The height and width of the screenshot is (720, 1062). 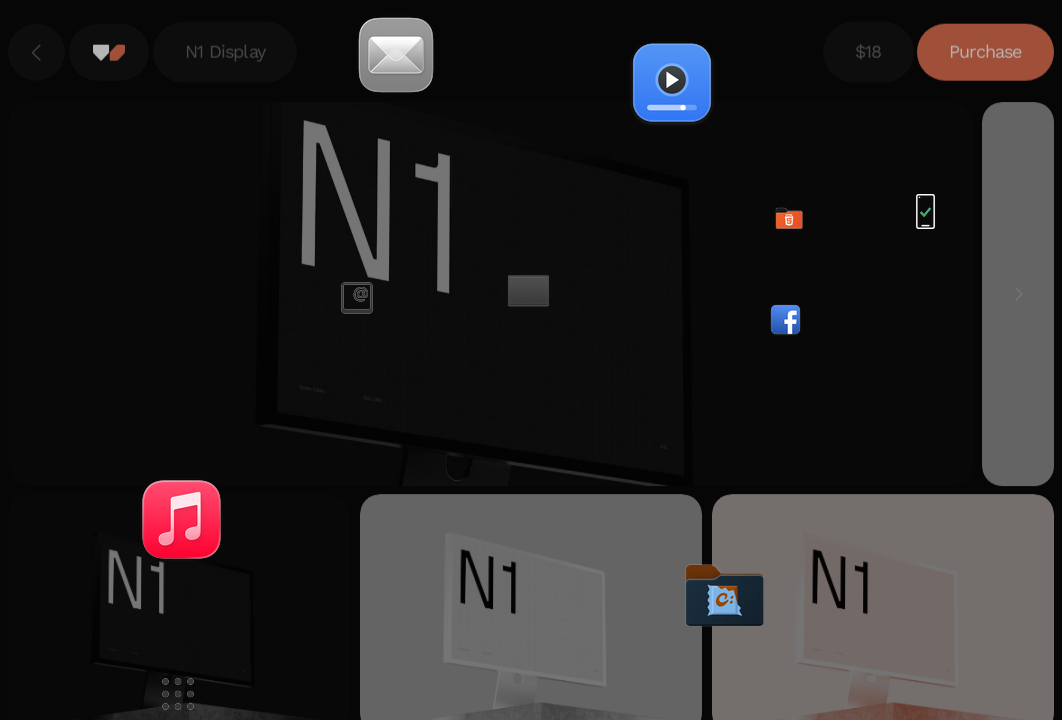 I want to click on view all applications, so click(x=178, y=694).